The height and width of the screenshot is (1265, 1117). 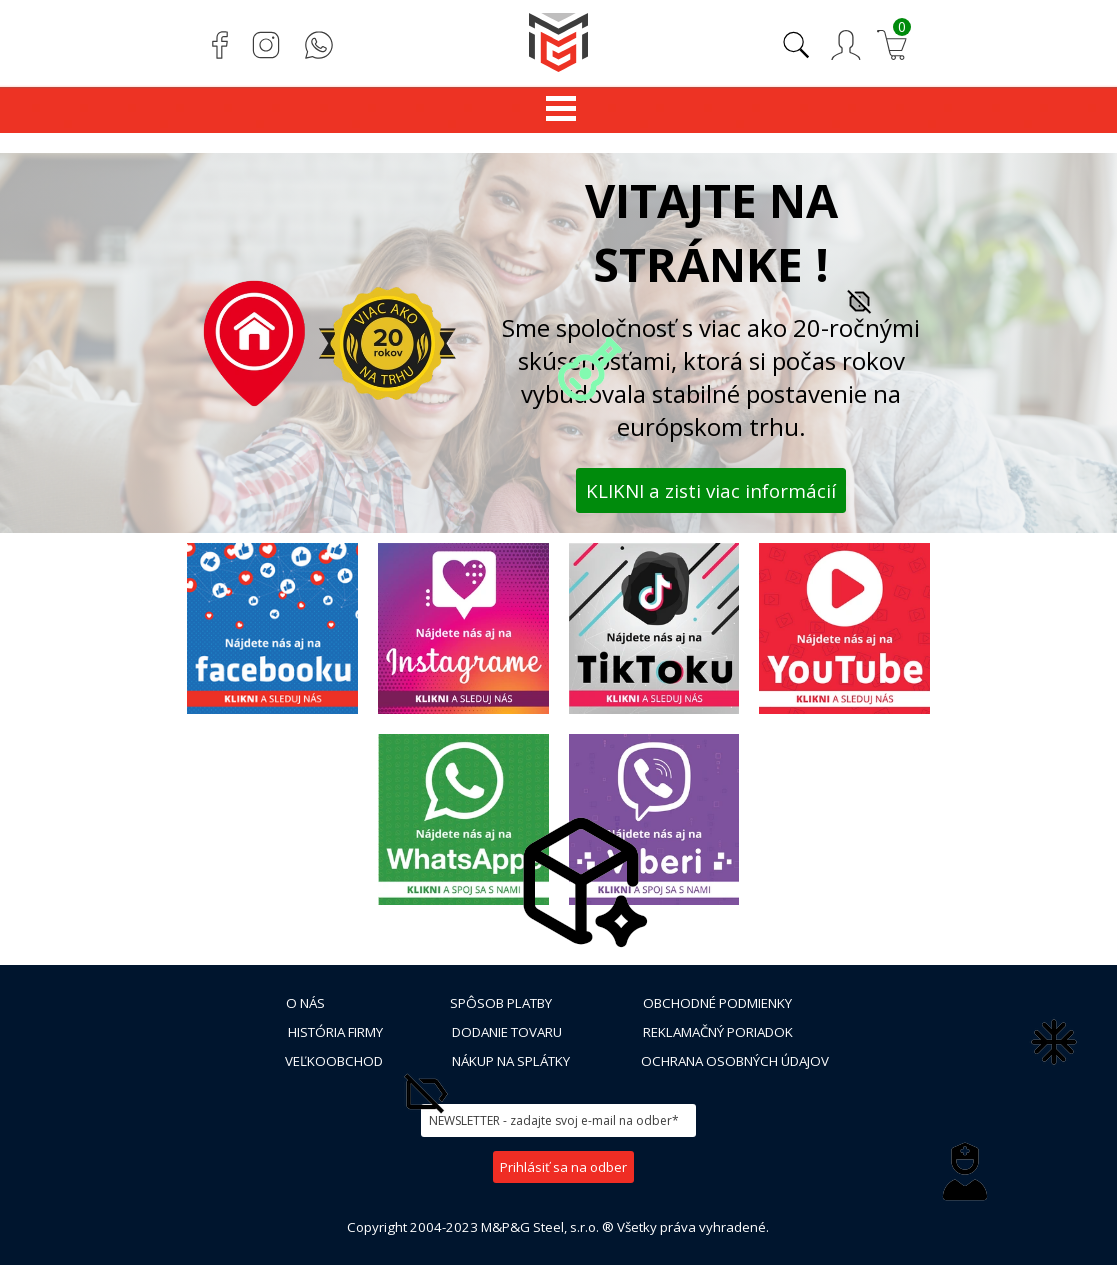 I want to click on access music or instrument settings, so click(x=589, y=369).